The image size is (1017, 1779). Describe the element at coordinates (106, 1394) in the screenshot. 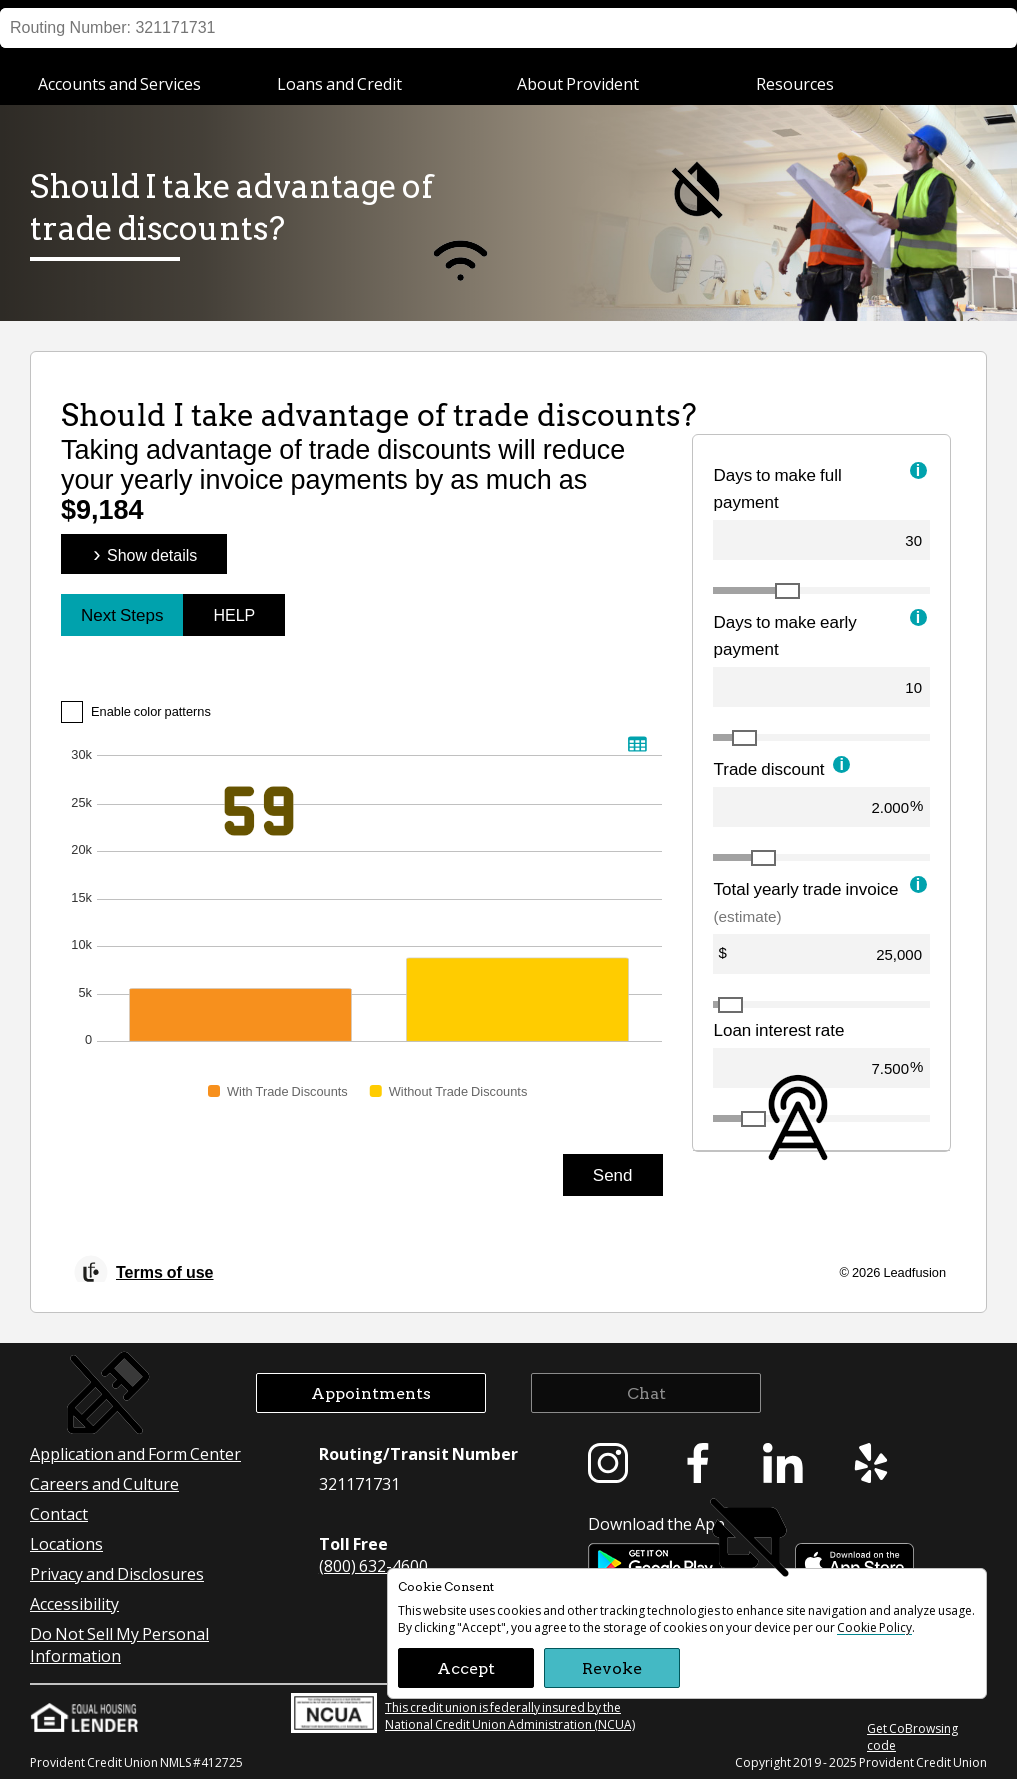

I see `editing is disabled or unavailable` at that location.